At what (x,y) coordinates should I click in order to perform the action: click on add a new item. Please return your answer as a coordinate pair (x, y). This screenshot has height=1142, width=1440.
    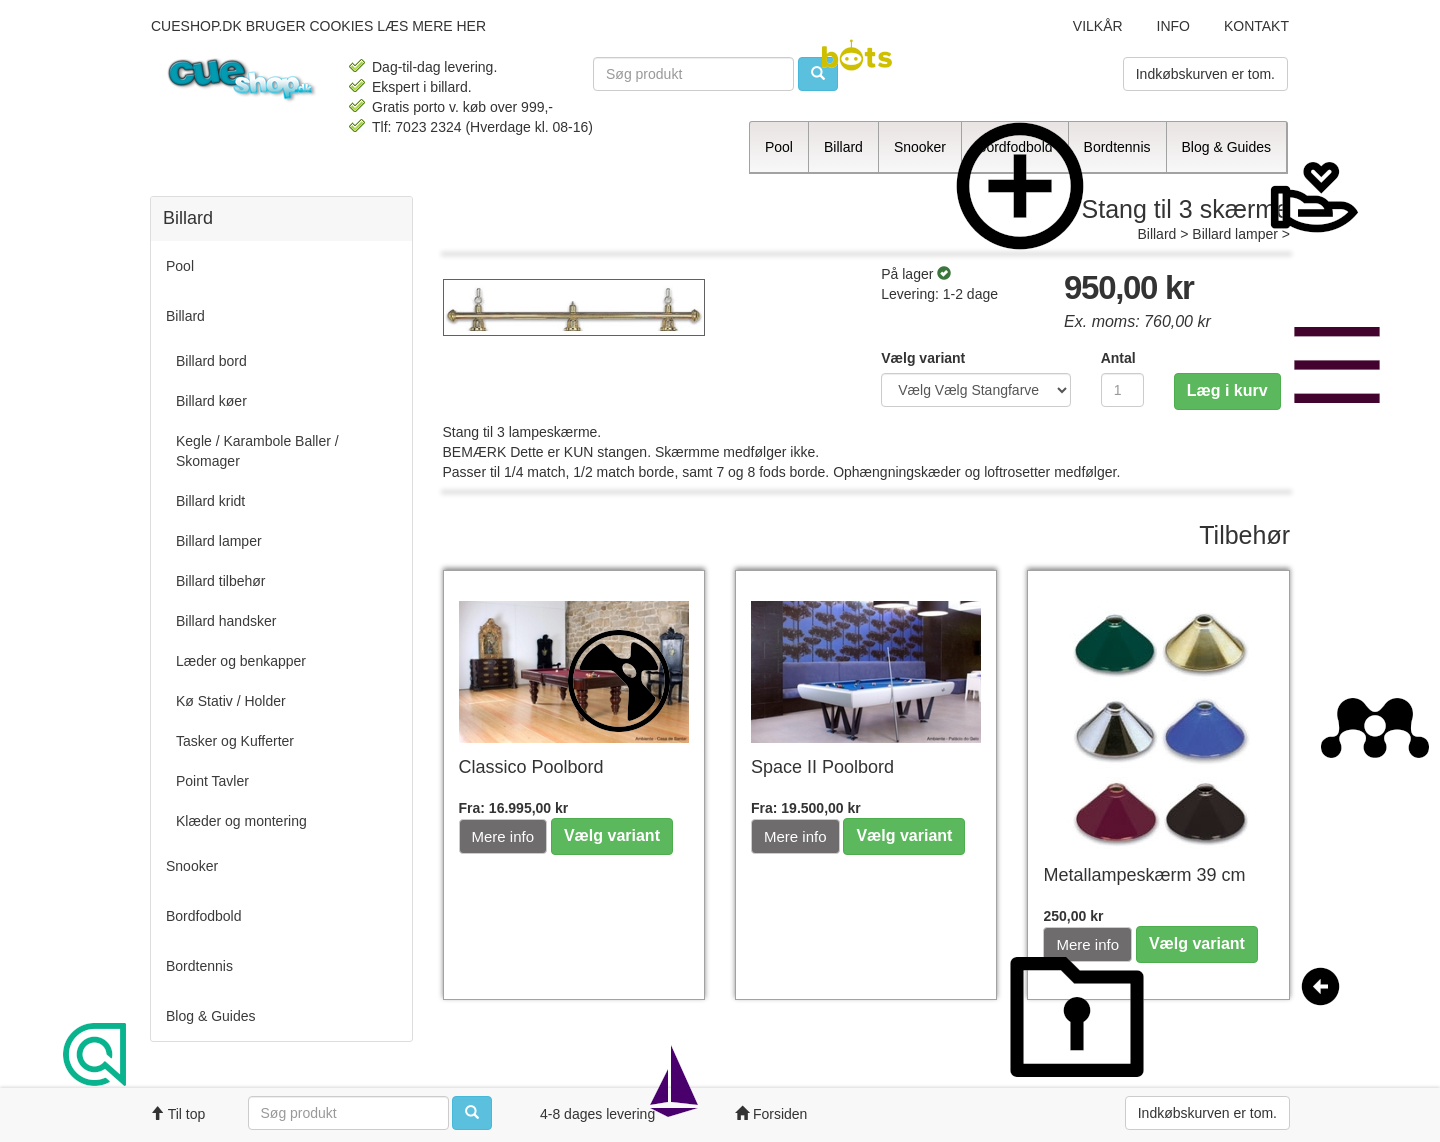
    Looking at the image, I should click on (1020, 186).